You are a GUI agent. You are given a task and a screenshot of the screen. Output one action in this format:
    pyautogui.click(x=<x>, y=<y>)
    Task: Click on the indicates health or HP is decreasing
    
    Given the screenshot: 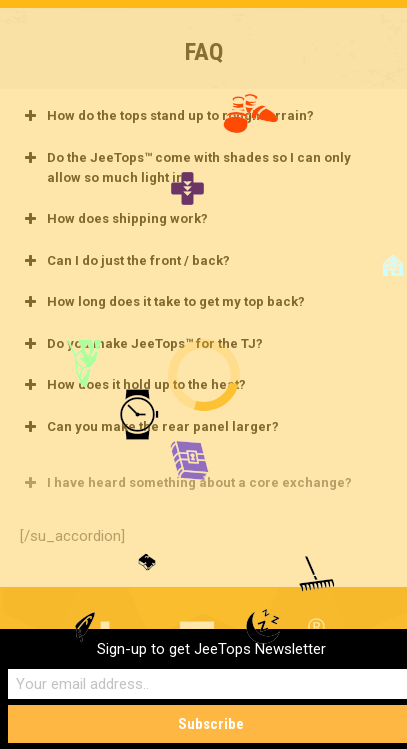 What is the action you would take?
    pyautogui.click(x=187, y=188)
    